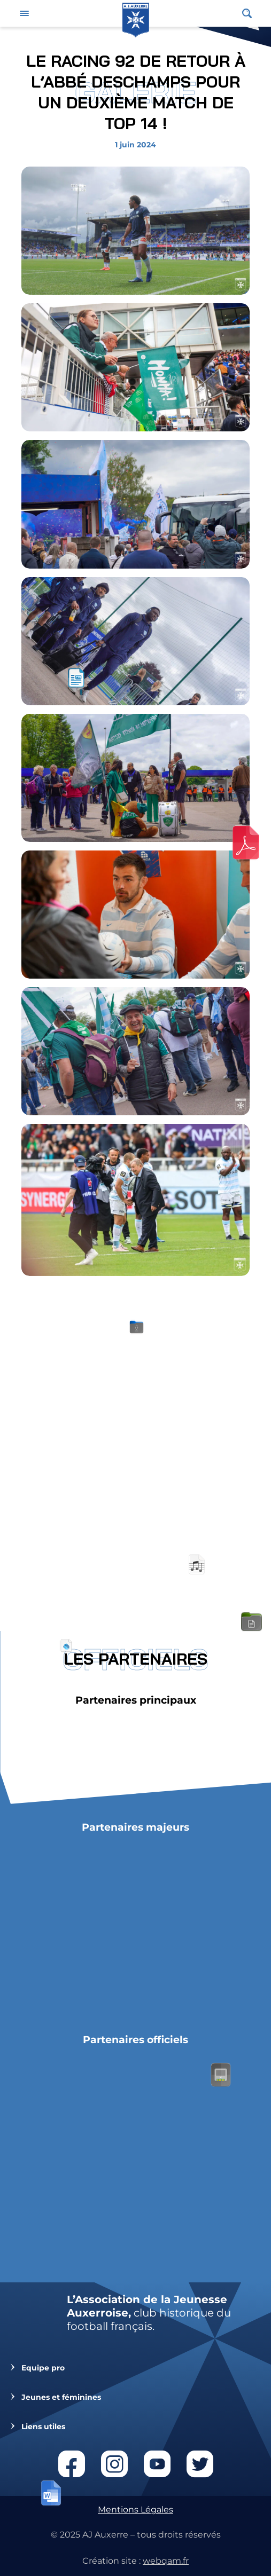  Describe the element at coordinates (76, 678) in the screenshot. I see `open a libreoffice writer document` at that location.